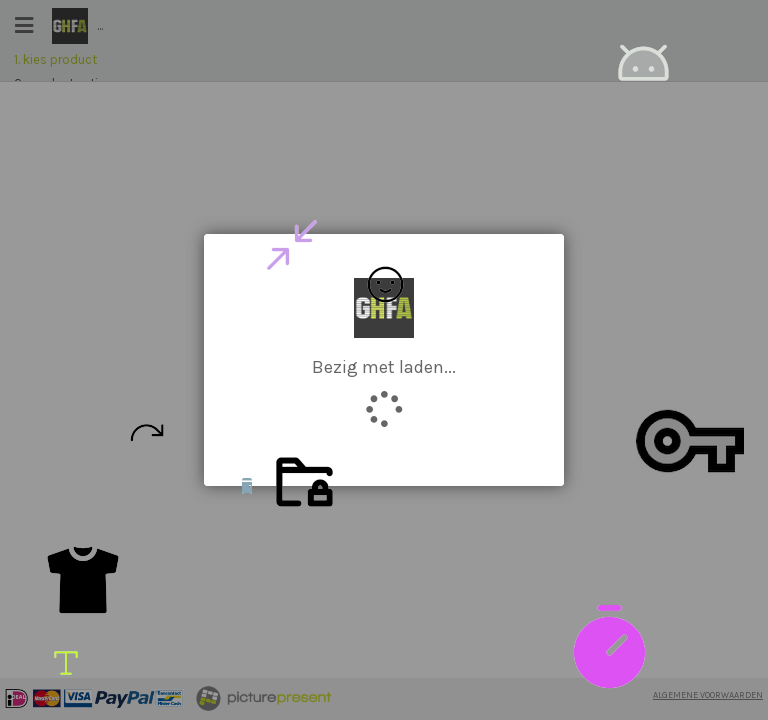 The height and width of the screenshot is (720, 768). Describe the element at coordinates (385, 284) in the screenshot. I see `add an emoji or reaction` at that location.